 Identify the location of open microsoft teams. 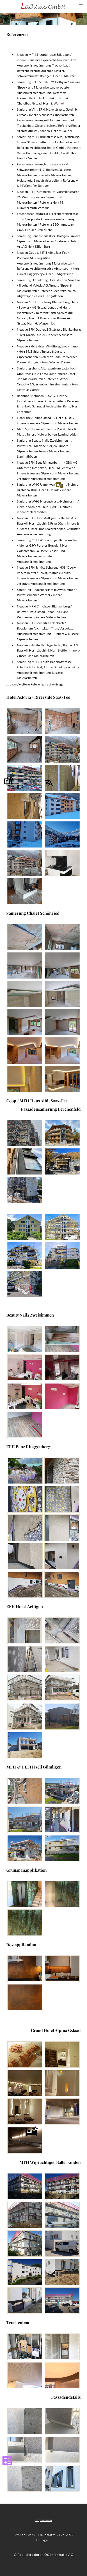
(9, 781).